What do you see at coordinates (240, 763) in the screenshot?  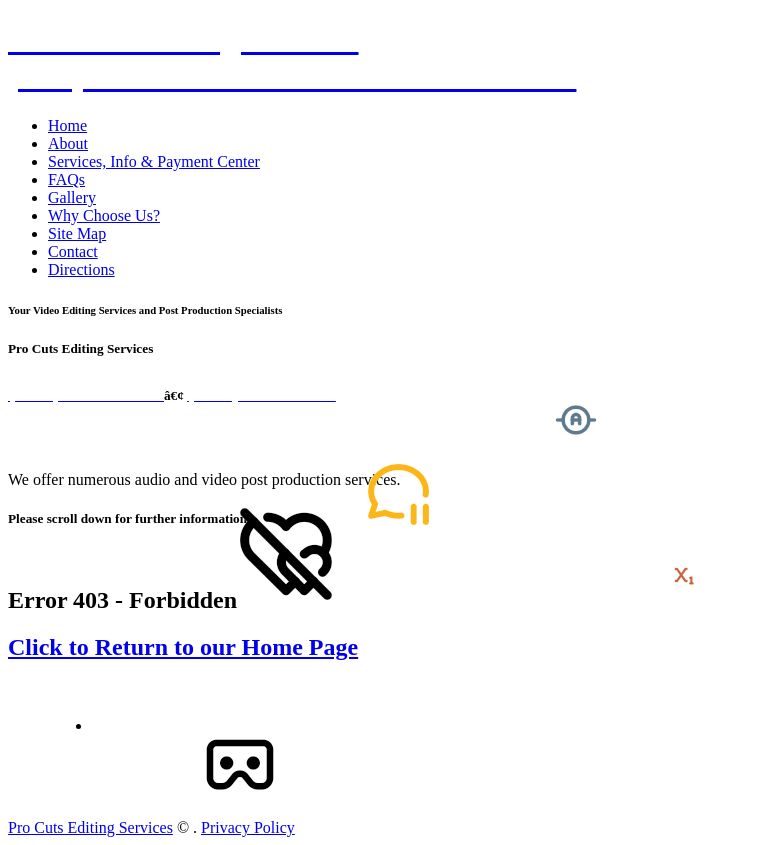 I see `access virtual reality or VR mode` at bounding box center [240, 763].